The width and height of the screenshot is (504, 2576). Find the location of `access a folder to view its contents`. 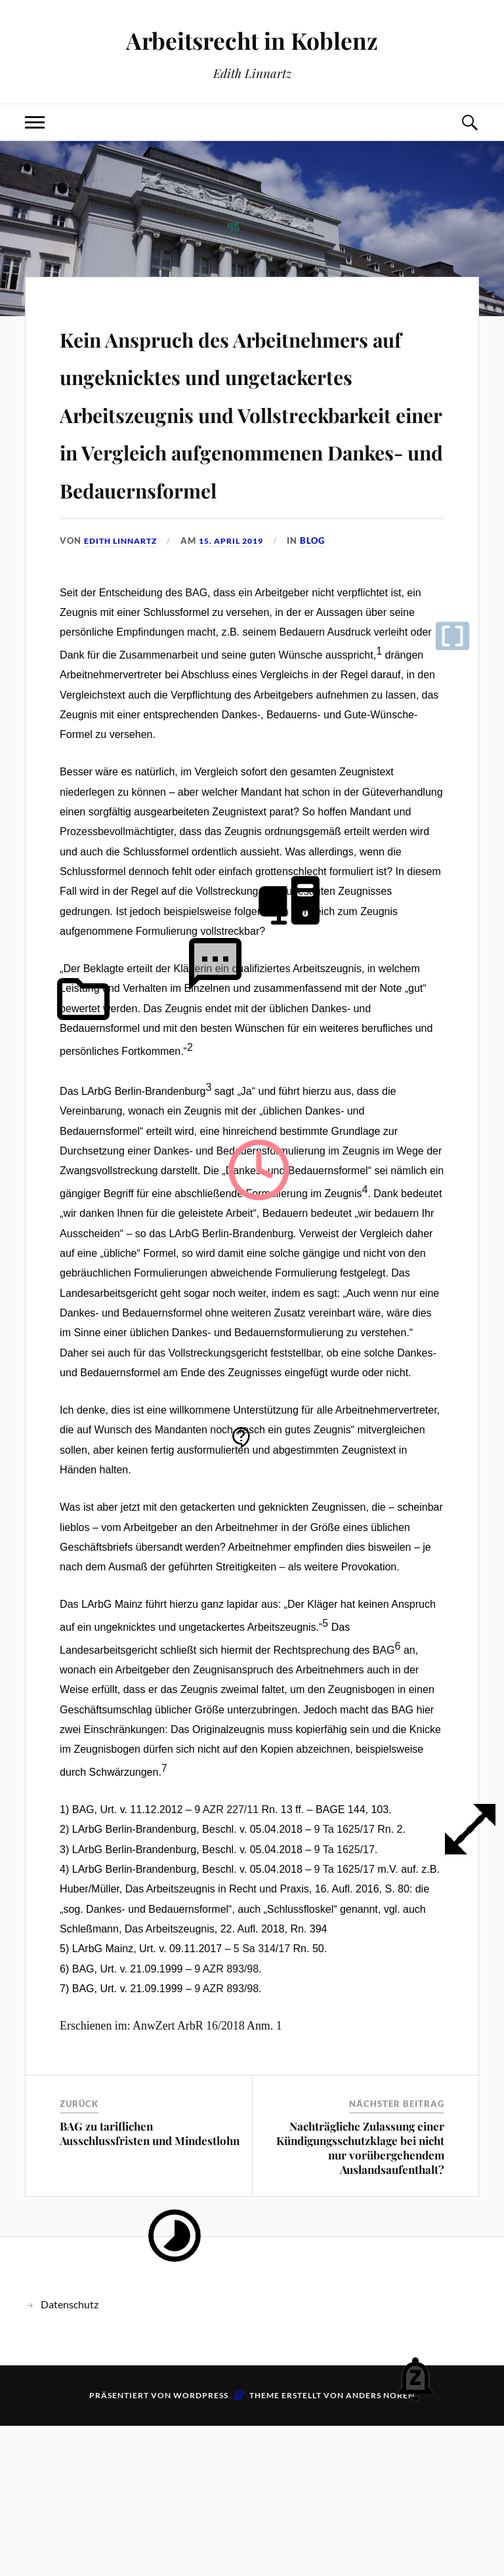

access a folder to view its contents is located at coordinates (83, 999).